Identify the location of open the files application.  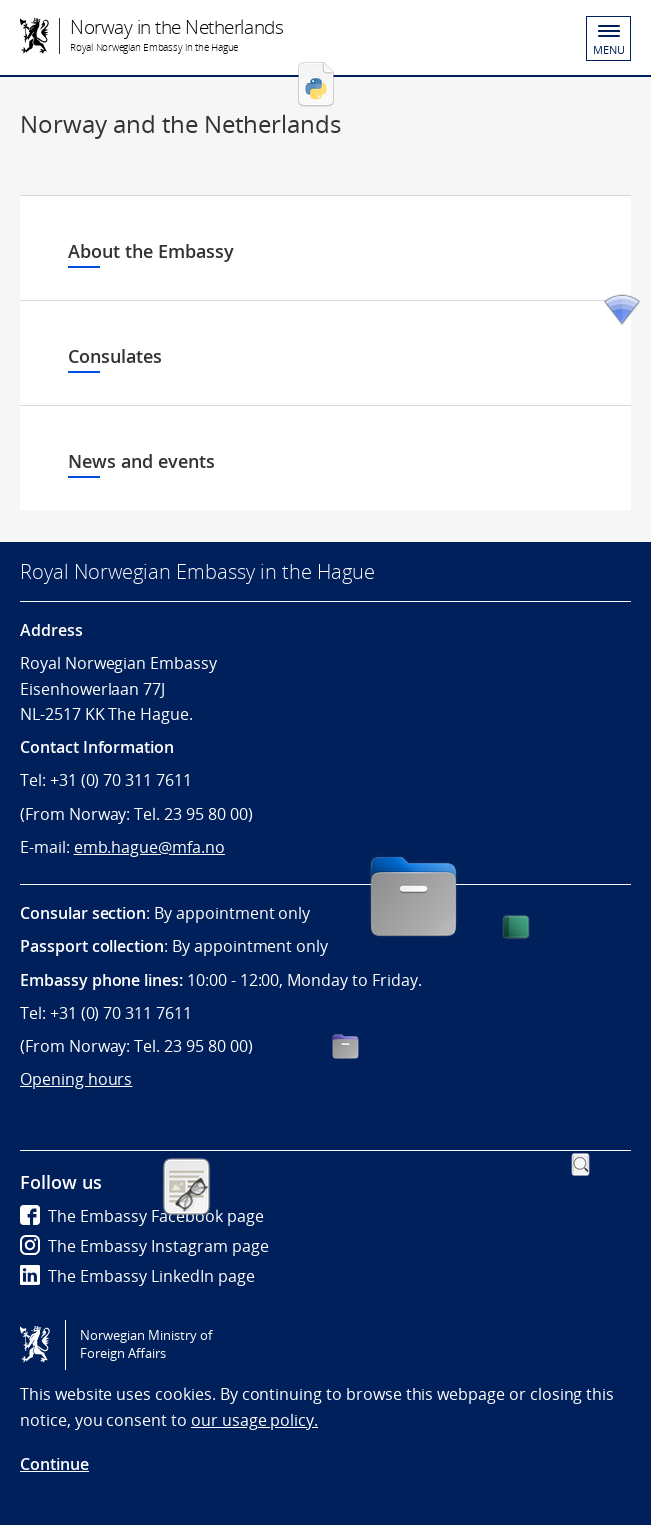
(345, 1046).